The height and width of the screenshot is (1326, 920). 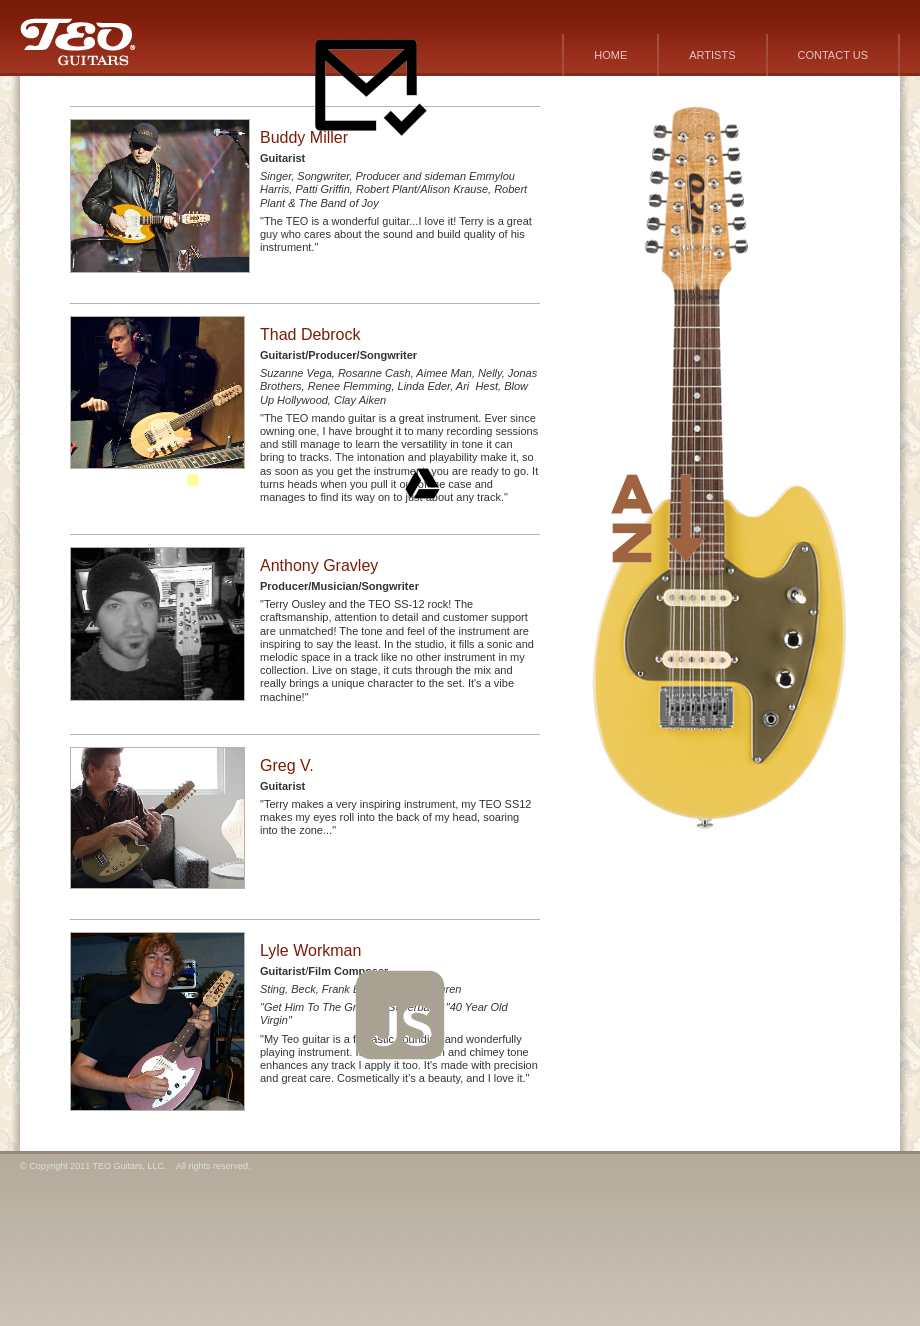 What do you see at coordinates (422, 483) in the screenshot?
I see `open google drive` at bounding box center [422, 483].